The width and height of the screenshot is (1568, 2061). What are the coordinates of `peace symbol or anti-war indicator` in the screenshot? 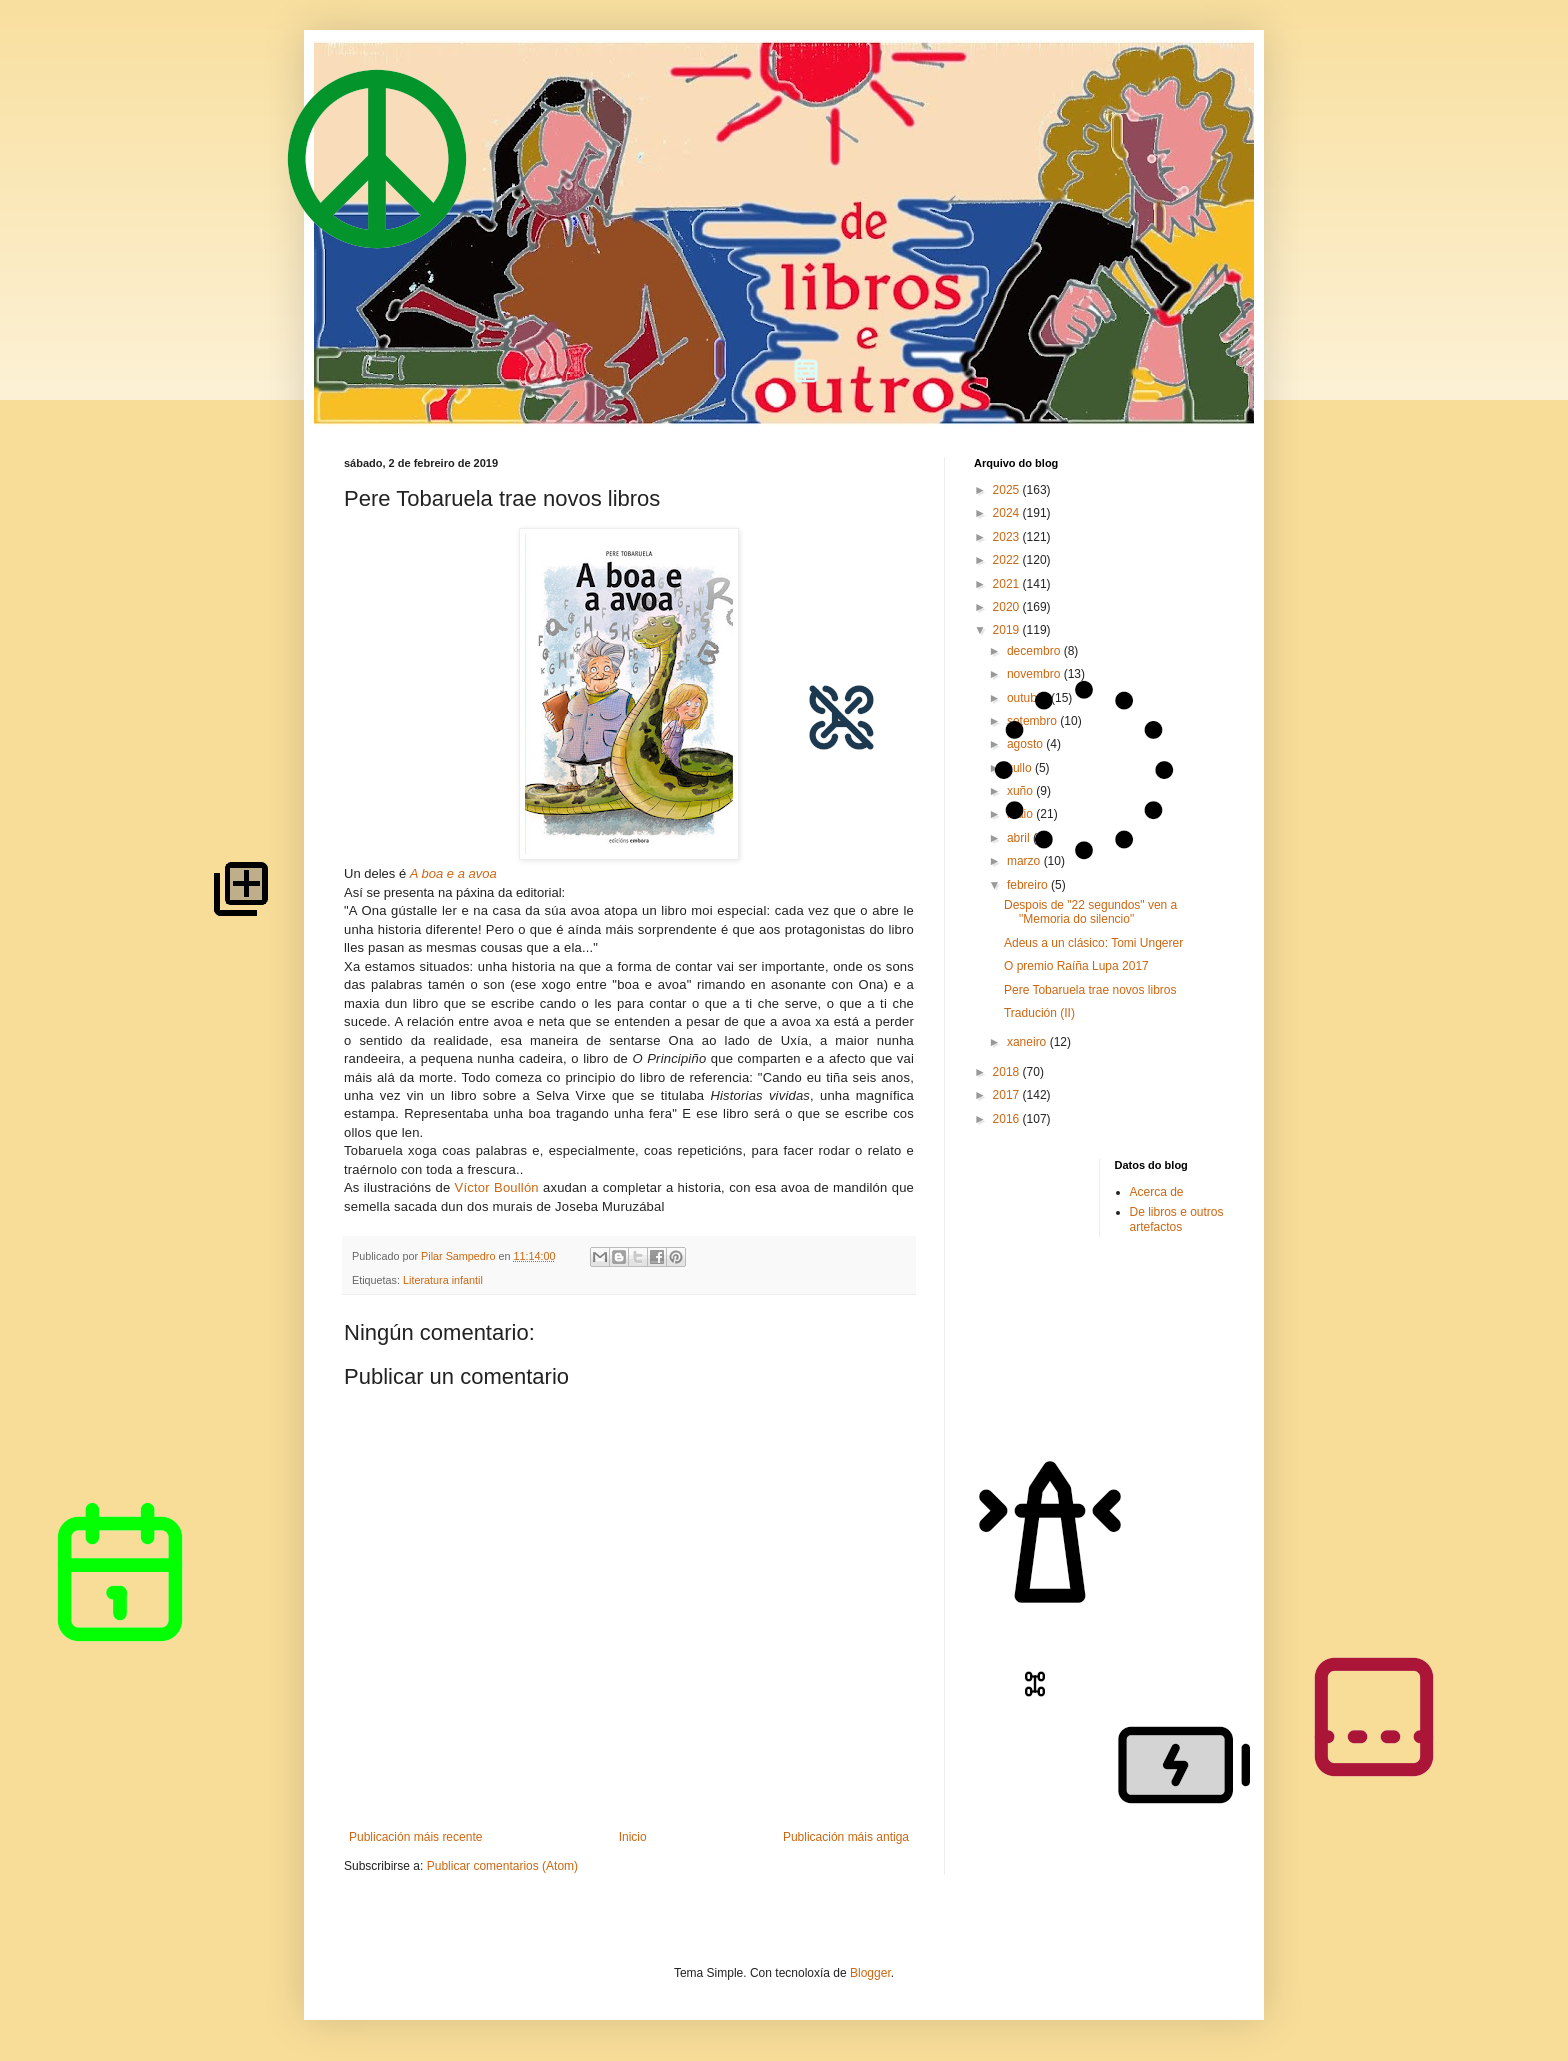 It's located at (377, 159).